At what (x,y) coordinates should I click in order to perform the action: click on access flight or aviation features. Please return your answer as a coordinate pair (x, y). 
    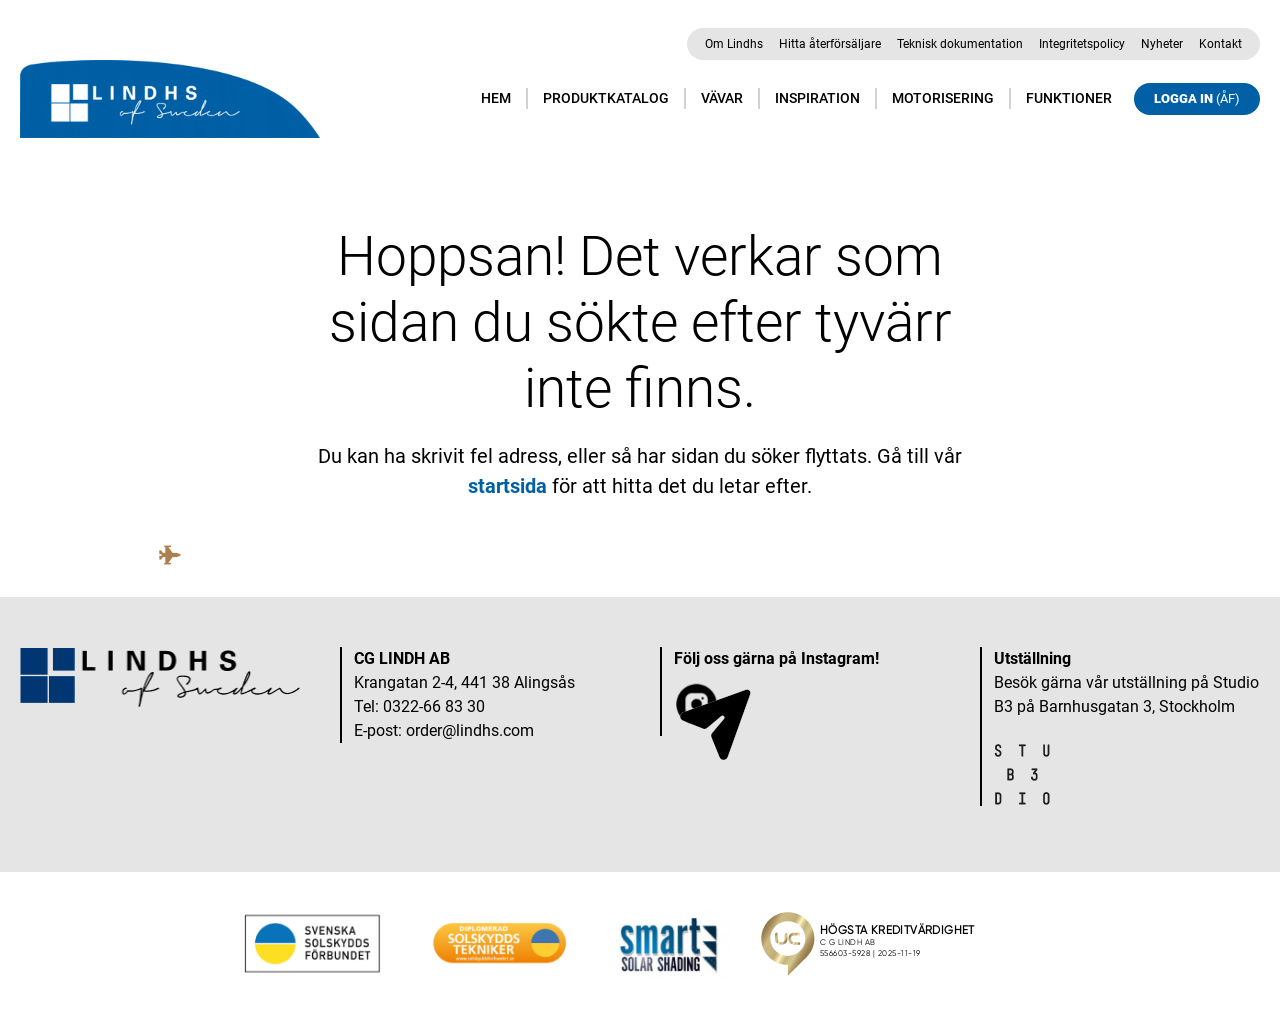
    Looking at the image, I should click on (170, 555).